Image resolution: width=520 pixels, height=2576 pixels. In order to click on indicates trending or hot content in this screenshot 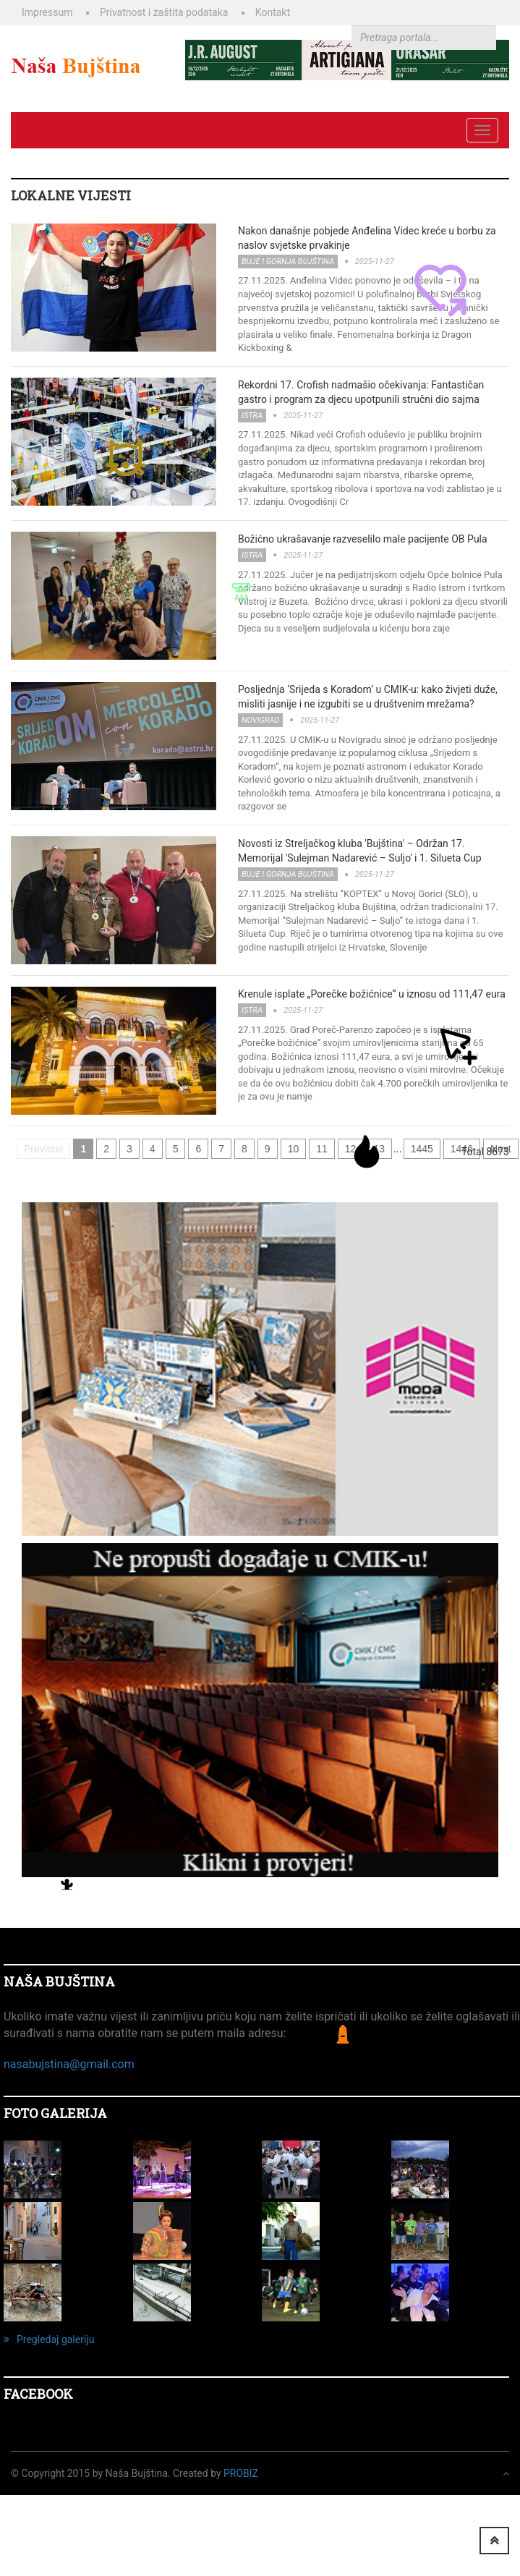, I will do `click(367, 1152)`.